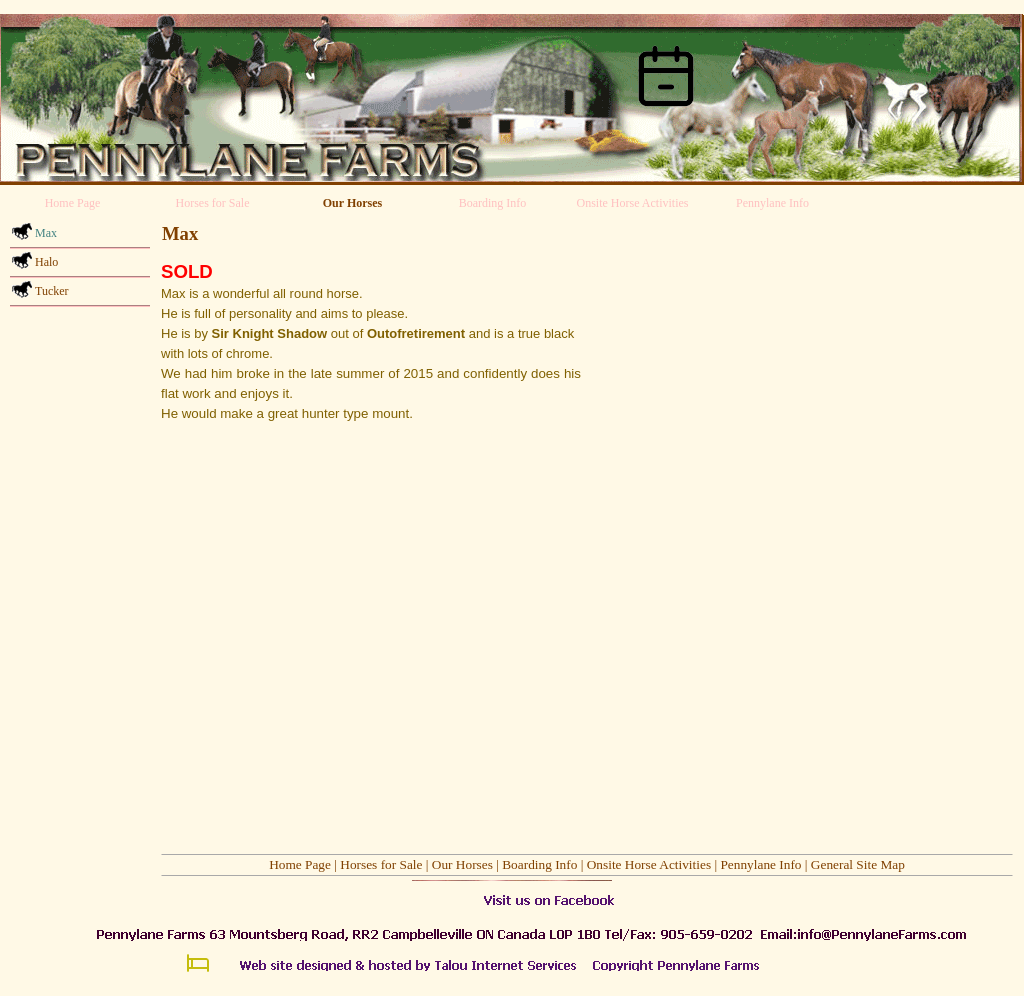  What do you see at coordinates (198, 963) in the screenshot?
I see `view accommodation or hotel options` at bounding box center [198, 963].